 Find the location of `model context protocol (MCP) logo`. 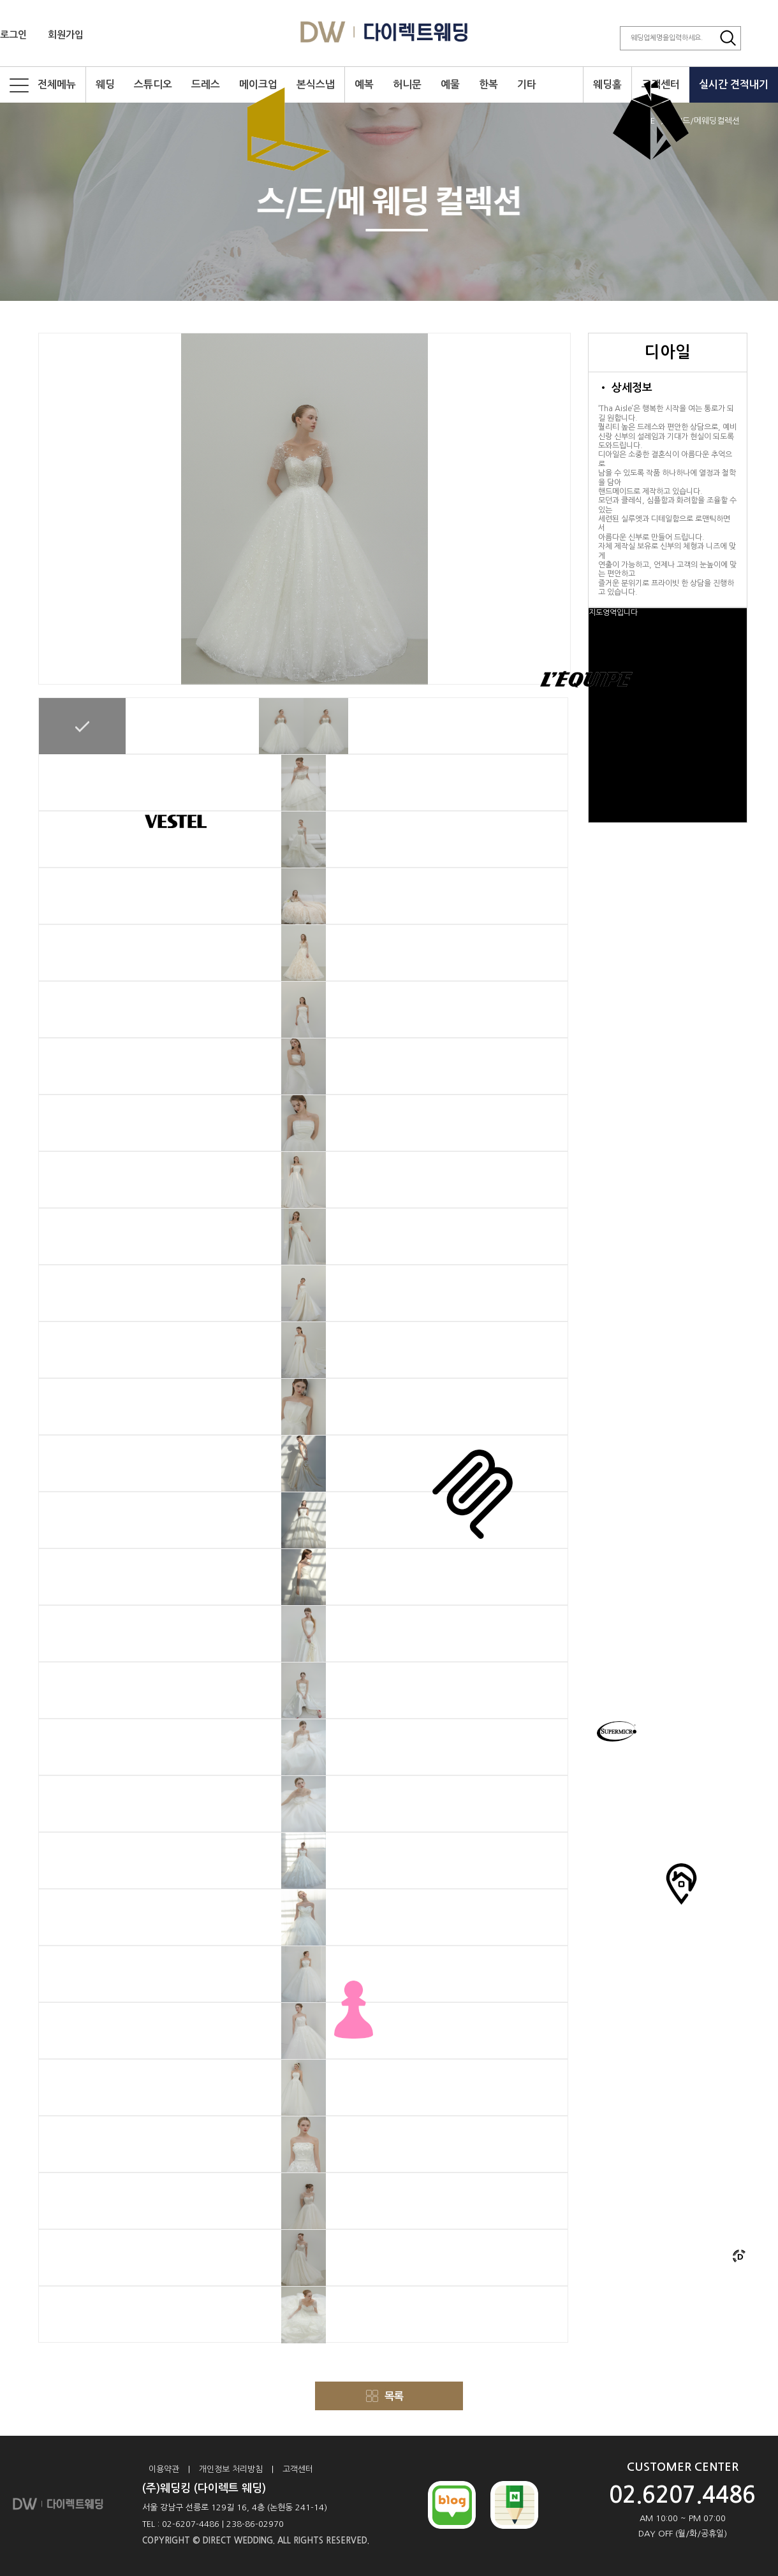

model context protocol (MCP) logo is located at coordinates (473, 1494).